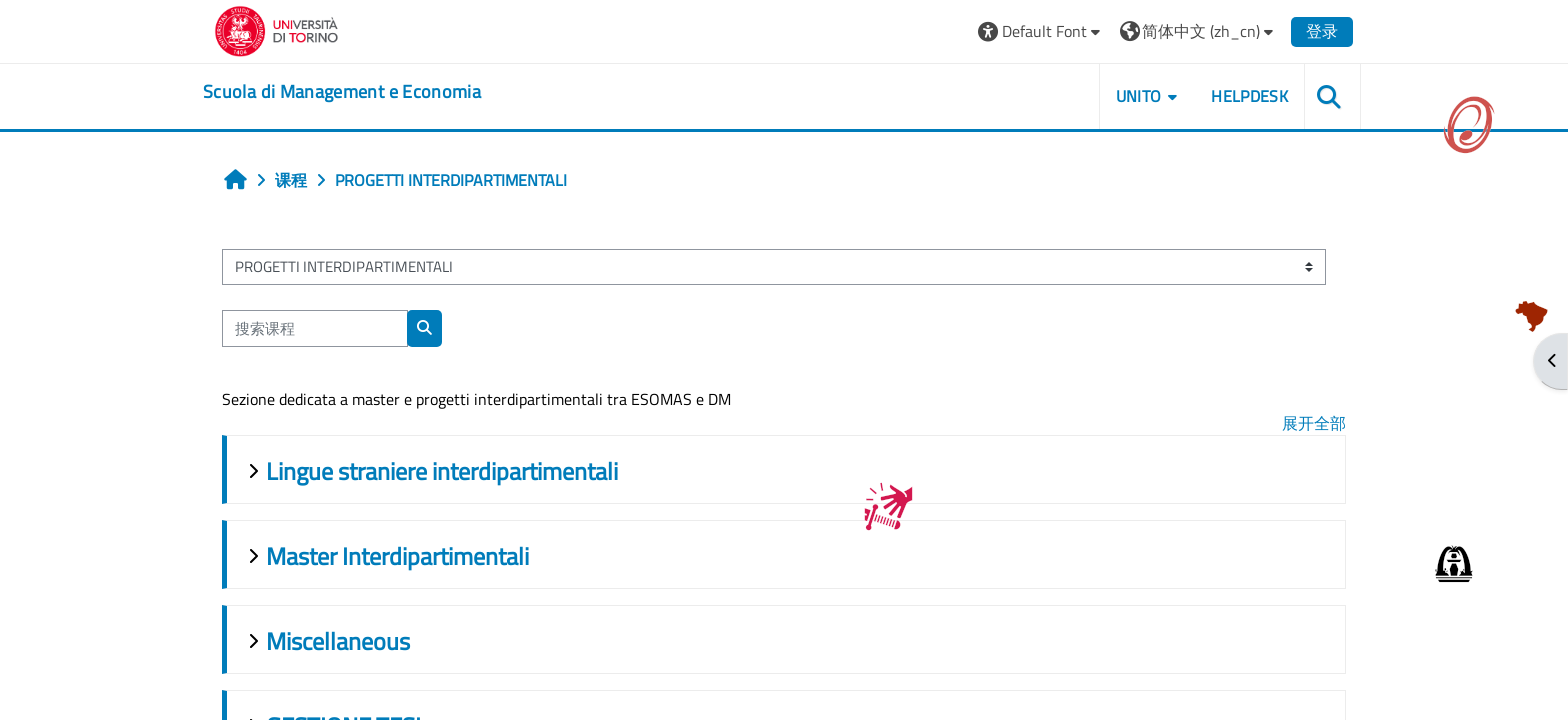  I want to click on access a portal or gateway feature, so click(1469, 125).